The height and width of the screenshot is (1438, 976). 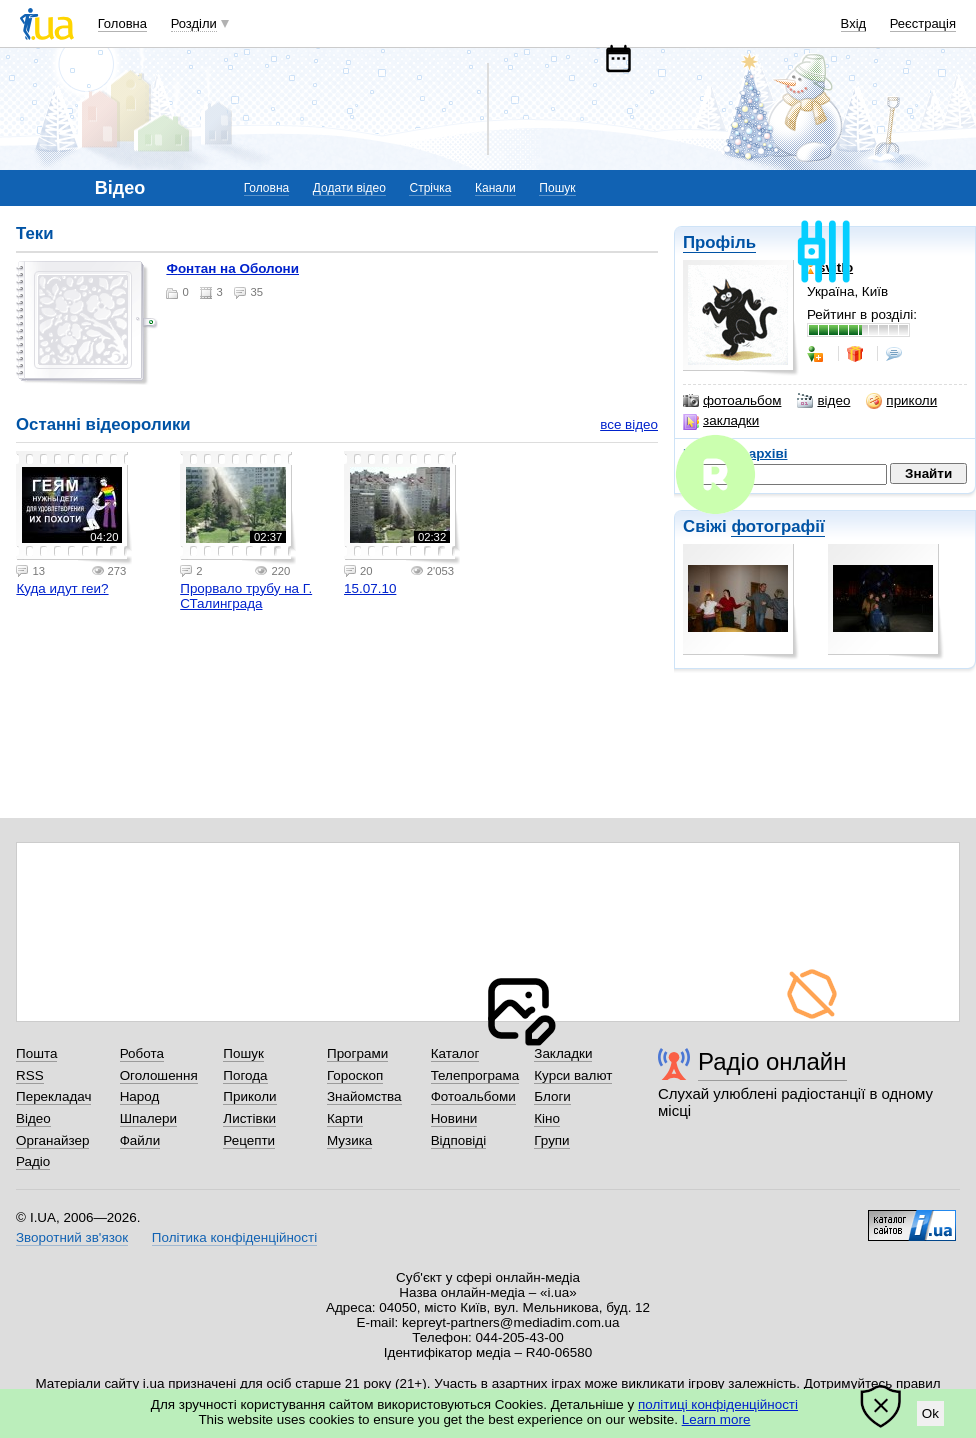 What do you see at coordinates (518, 1008) in the screenshot?
I see `edit or modify a photo` at bounding box center [518, 1008].